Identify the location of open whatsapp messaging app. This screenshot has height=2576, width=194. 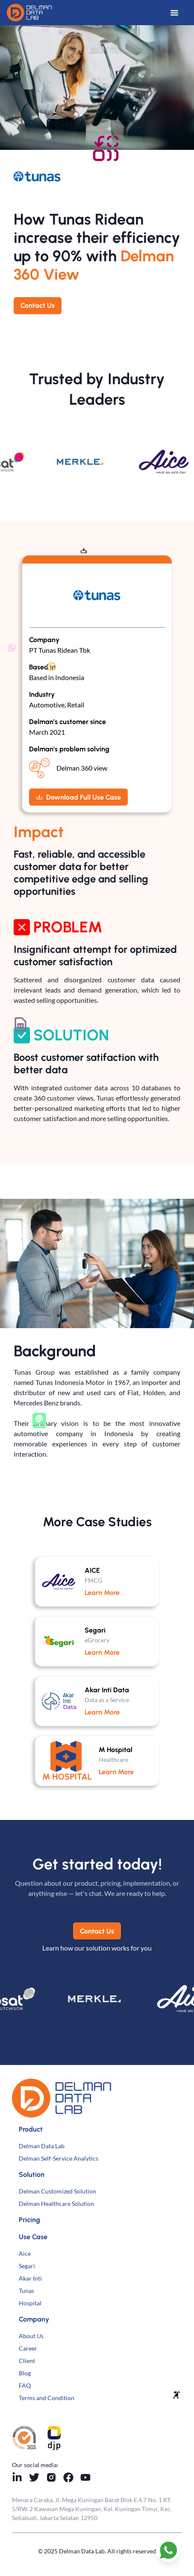
(12, 648).